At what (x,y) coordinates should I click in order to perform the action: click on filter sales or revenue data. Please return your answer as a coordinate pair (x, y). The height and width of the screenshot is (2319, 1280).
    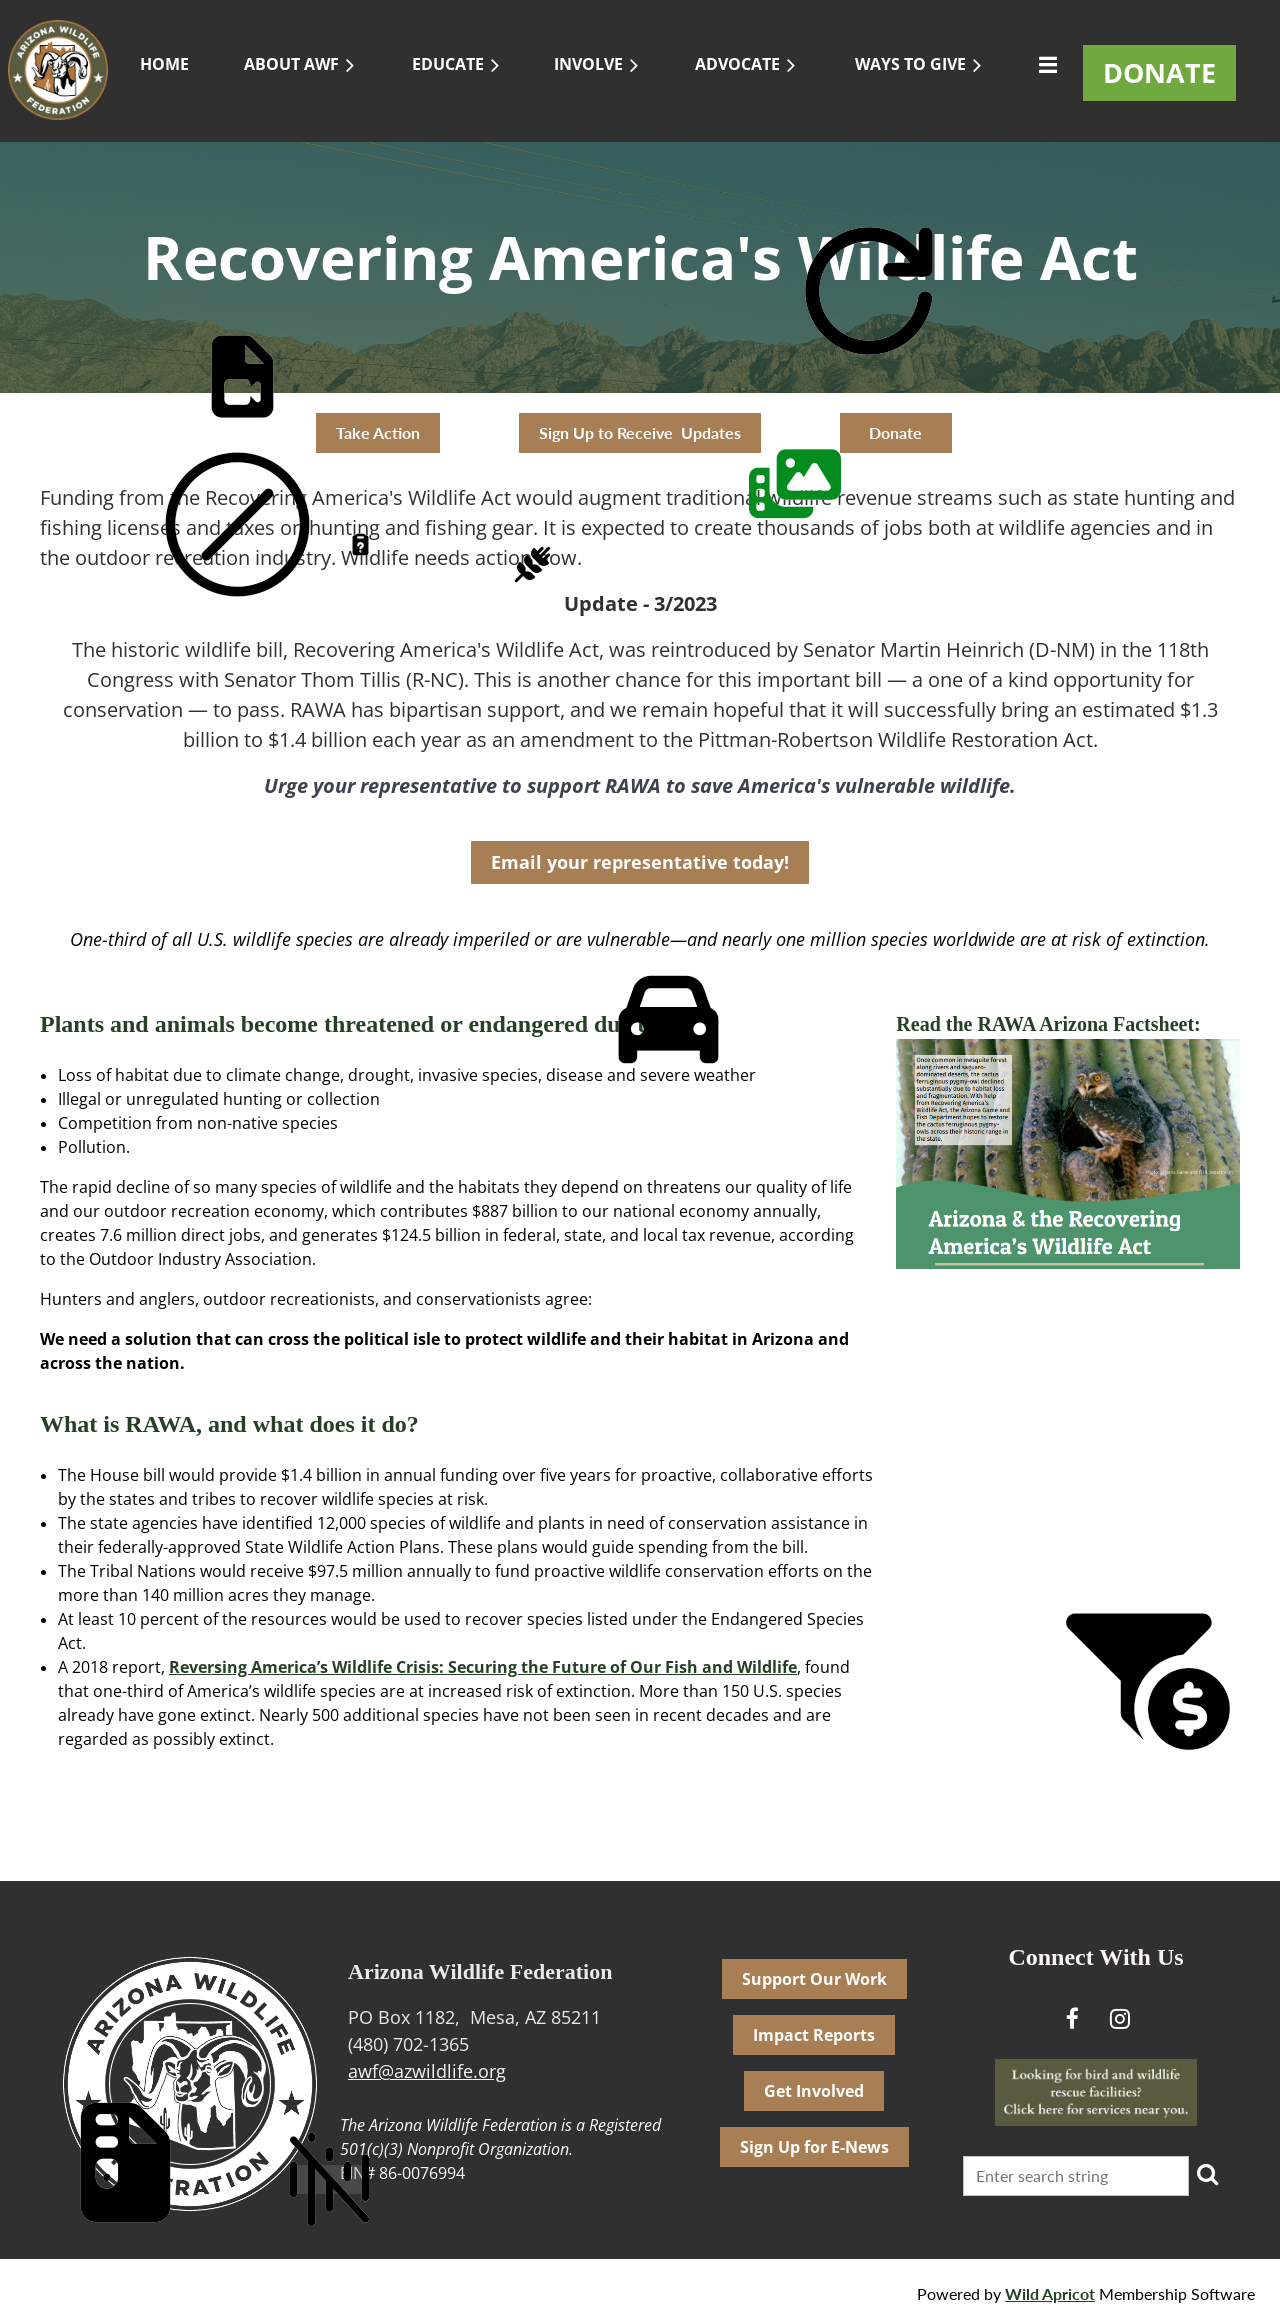
    Looking at the image, I should click on (1148, 1668).